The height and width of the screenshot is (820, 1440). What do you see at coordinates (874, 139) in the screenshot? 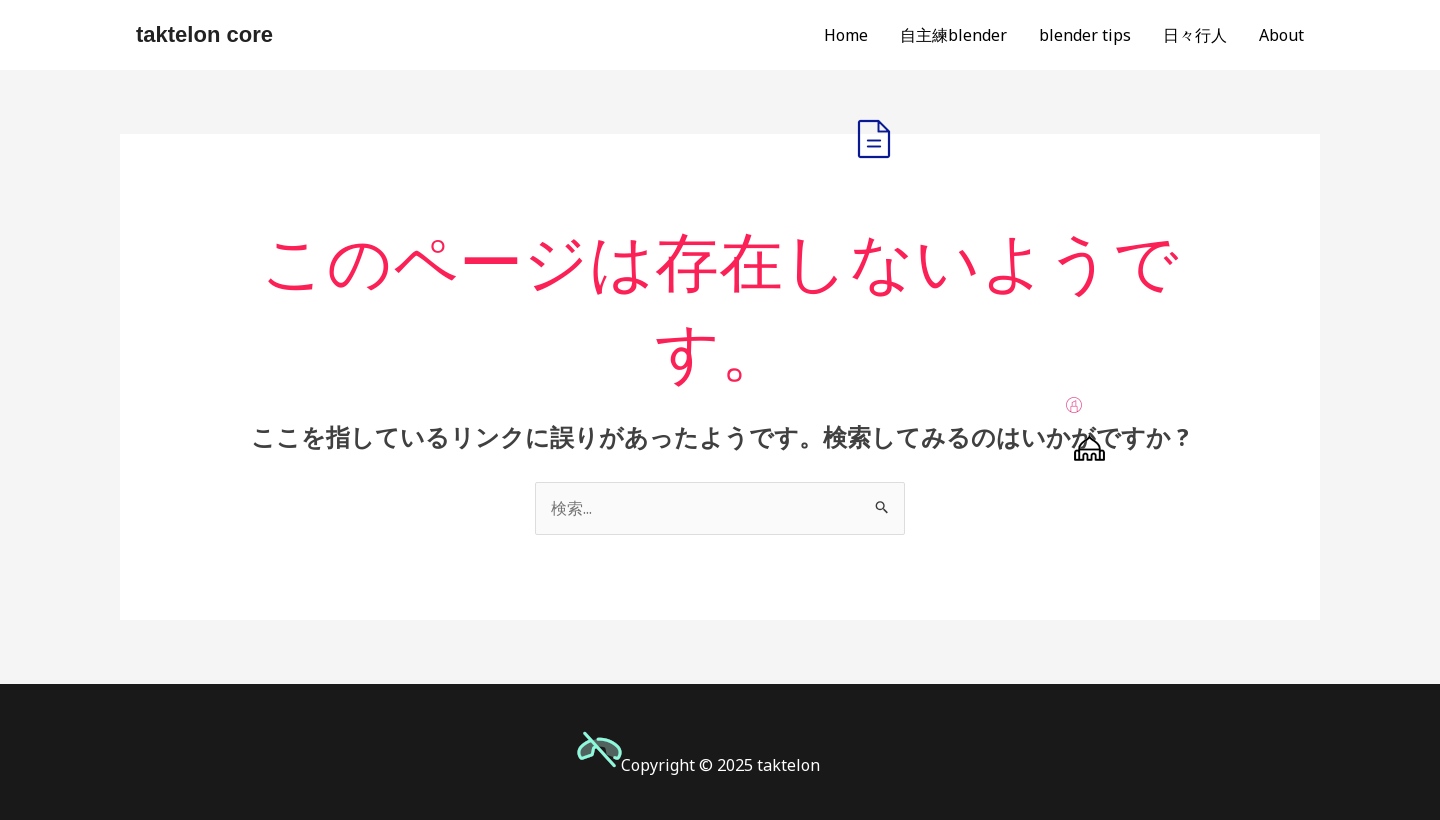
I see `view document or text file` at bounding box center [874, 139].